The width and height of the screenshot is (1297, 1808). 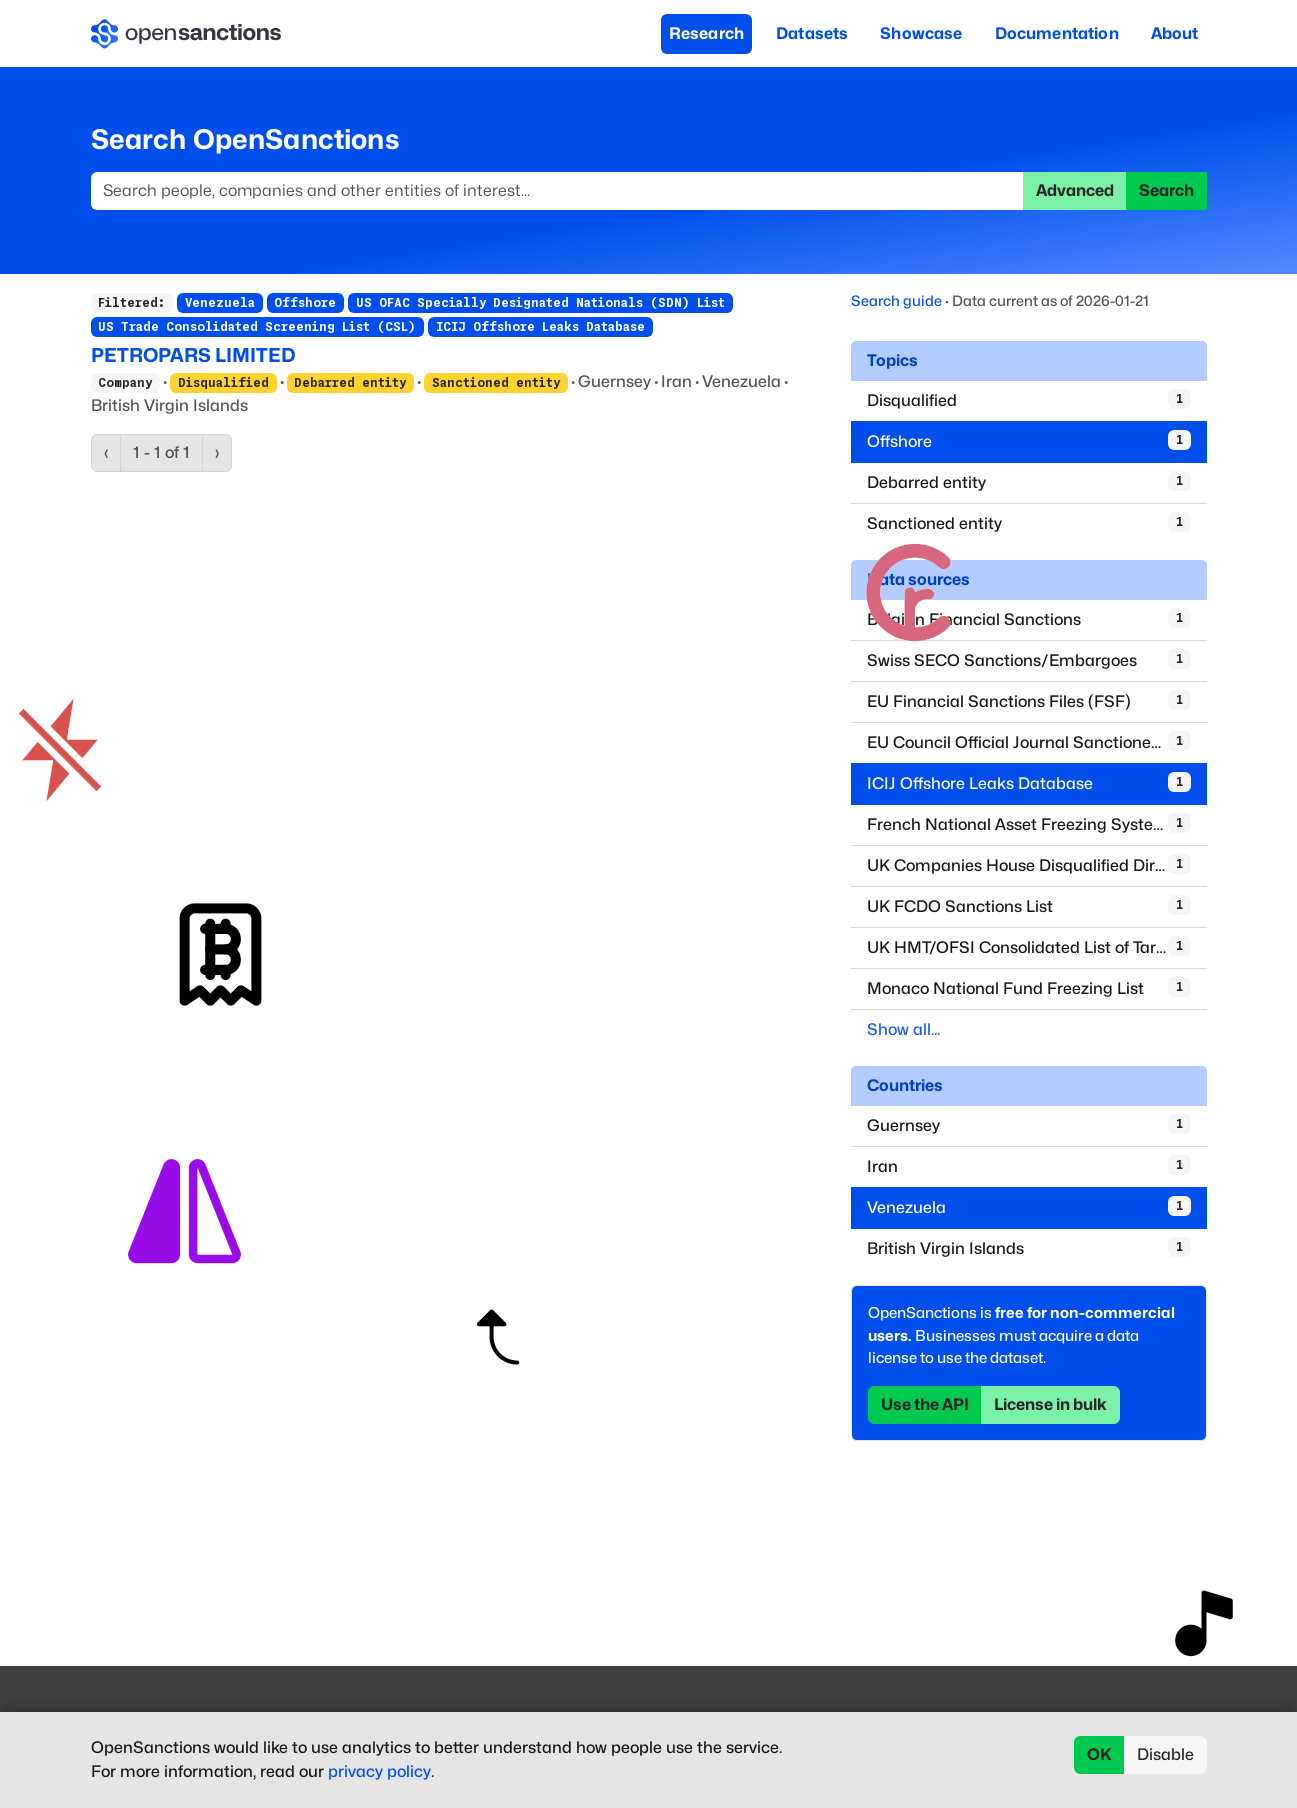 I want to click on disable camera flash, so click(x=60, y=750).